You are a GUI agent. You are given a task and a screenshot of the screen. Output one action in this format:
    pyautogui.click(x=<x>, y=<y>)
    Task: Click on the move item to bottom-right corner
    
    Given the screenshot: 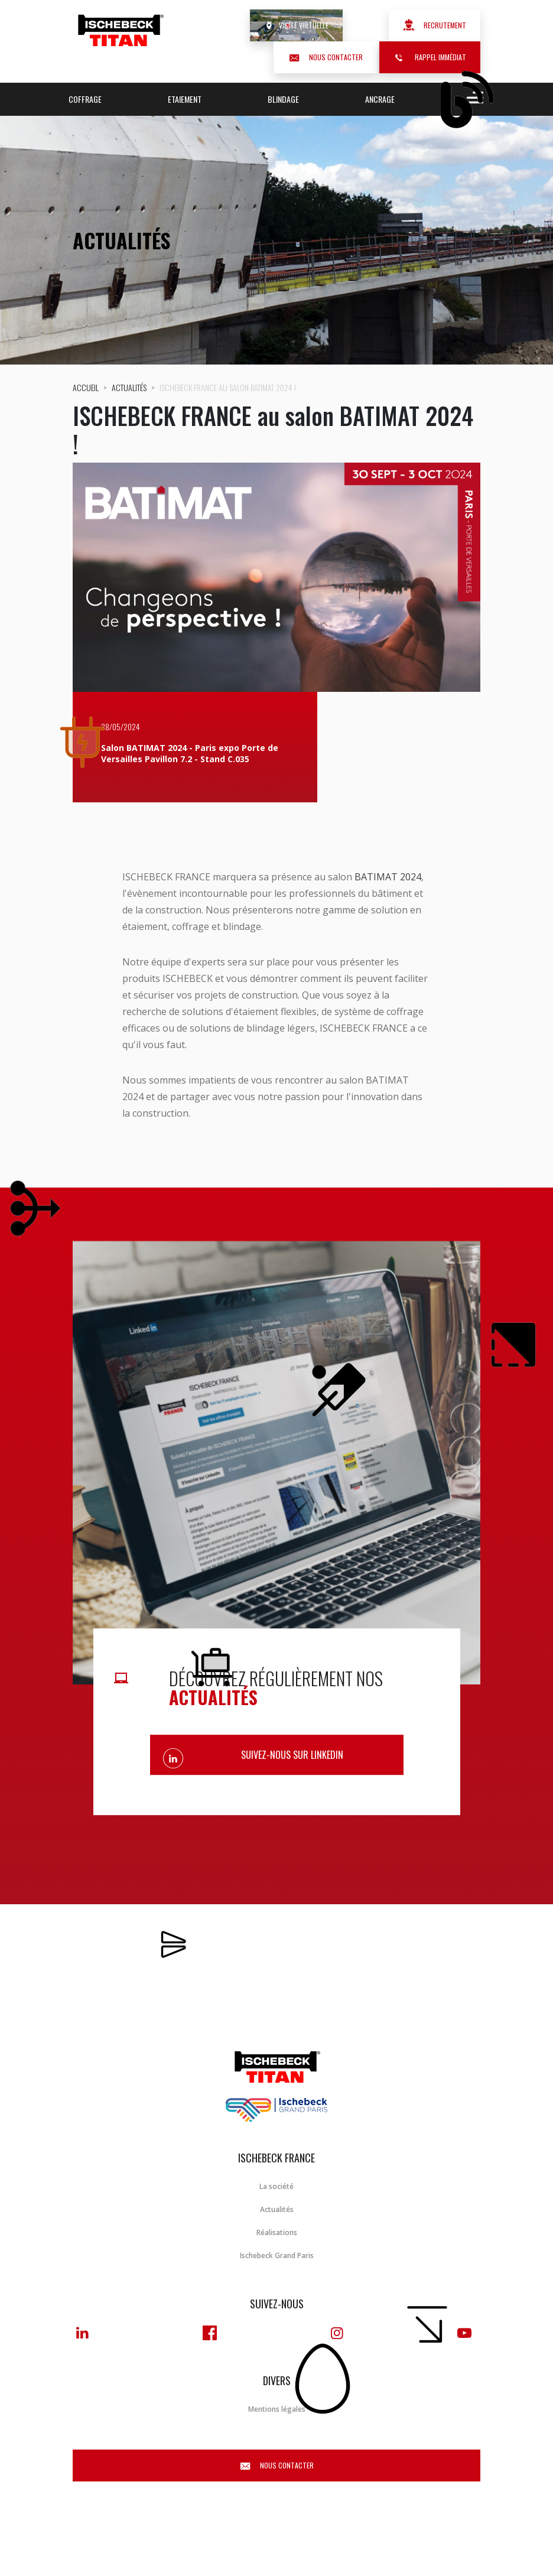 What is the action you would take?
    pyautogui.click(x=427, y=2326)
    